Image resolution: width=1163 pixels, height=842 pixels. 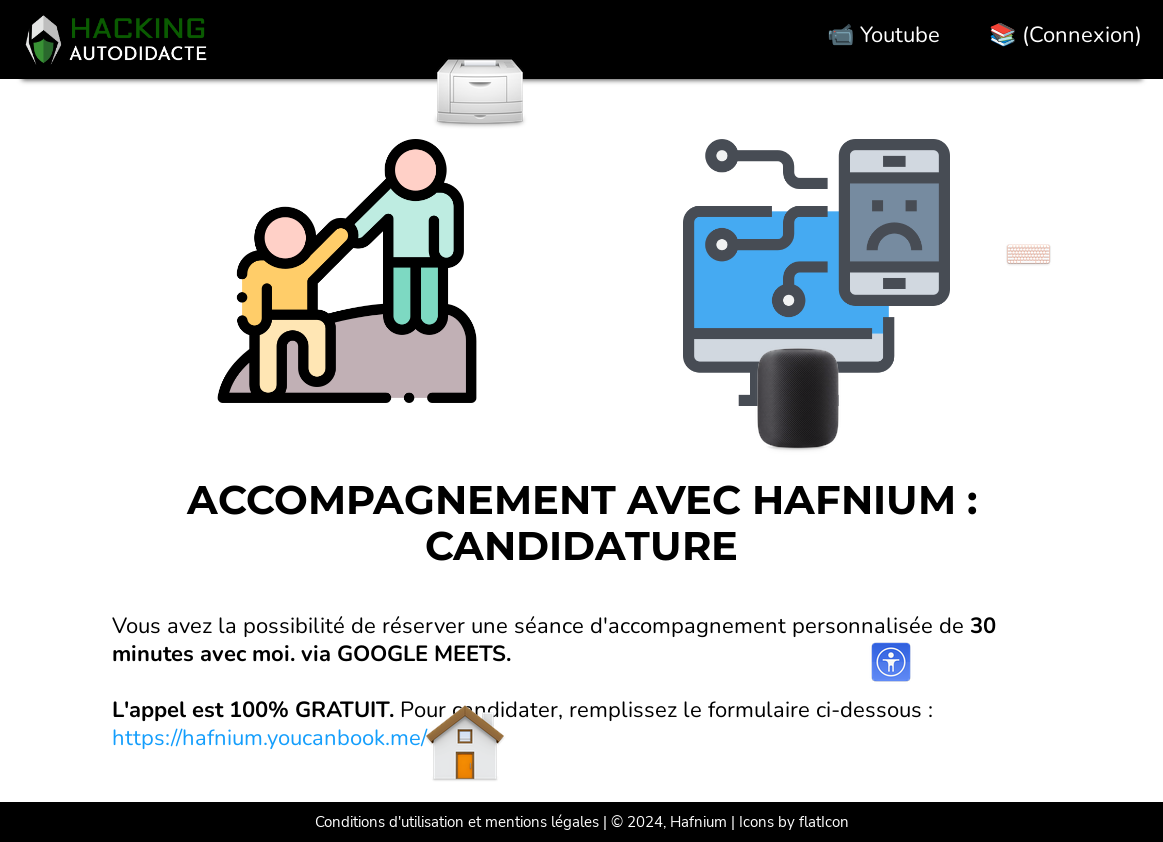 I want to click on print document using postscript printer, so click(x=480, y=92).